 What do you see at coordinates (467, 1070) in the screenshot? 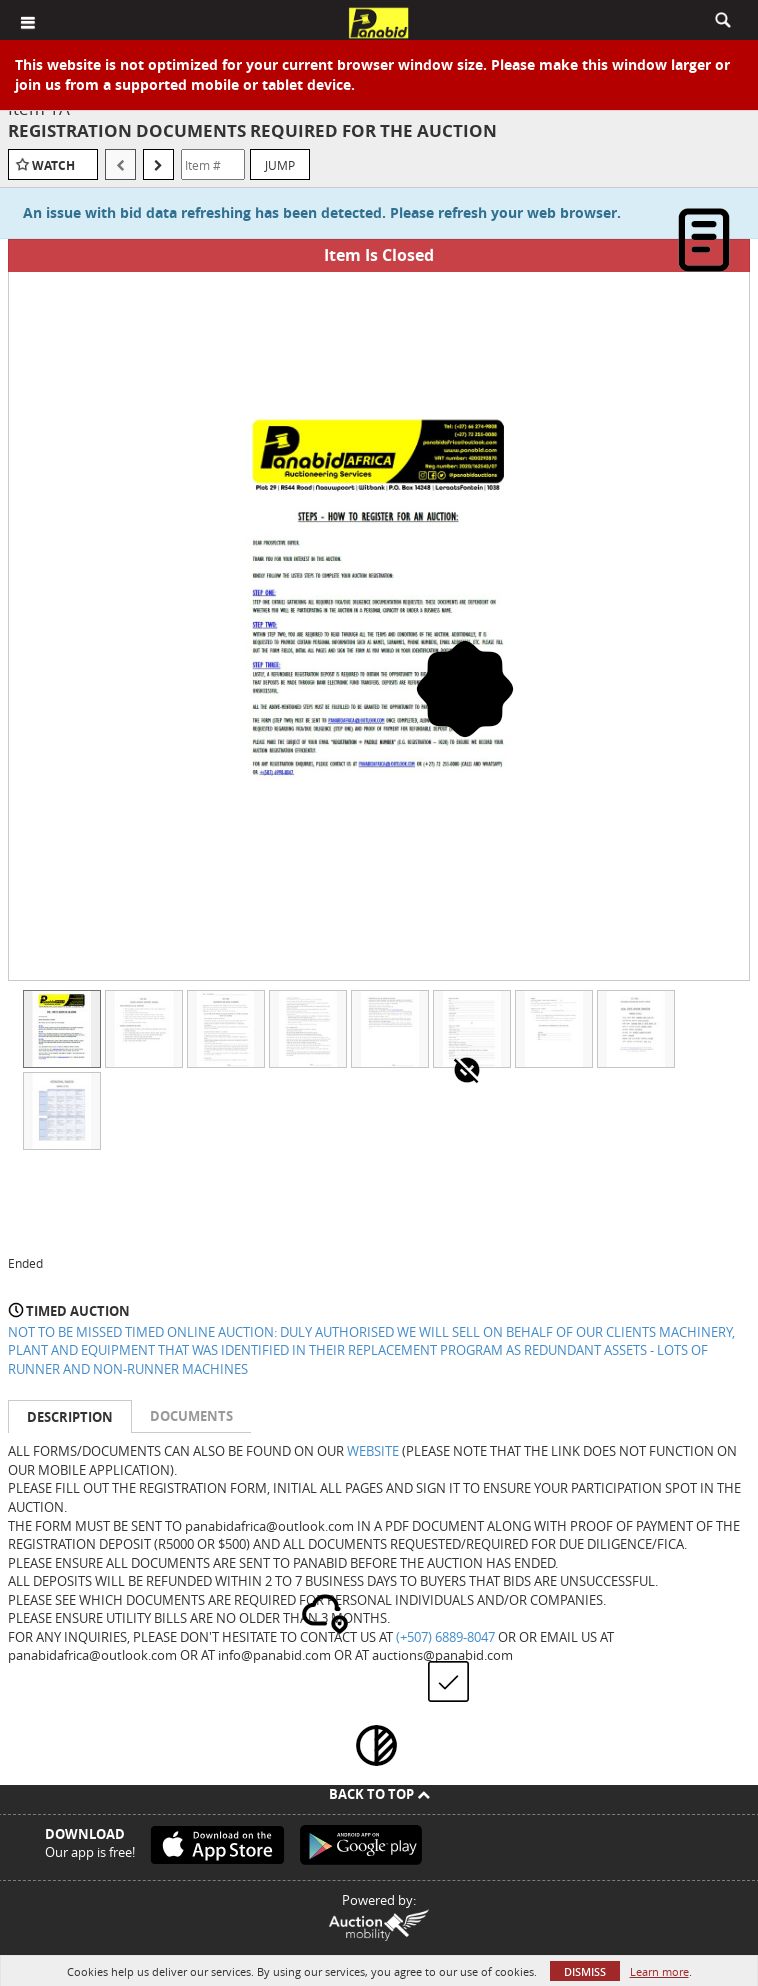
I see `indicates unpublished or draft content` at bounding box center [467, 1070].